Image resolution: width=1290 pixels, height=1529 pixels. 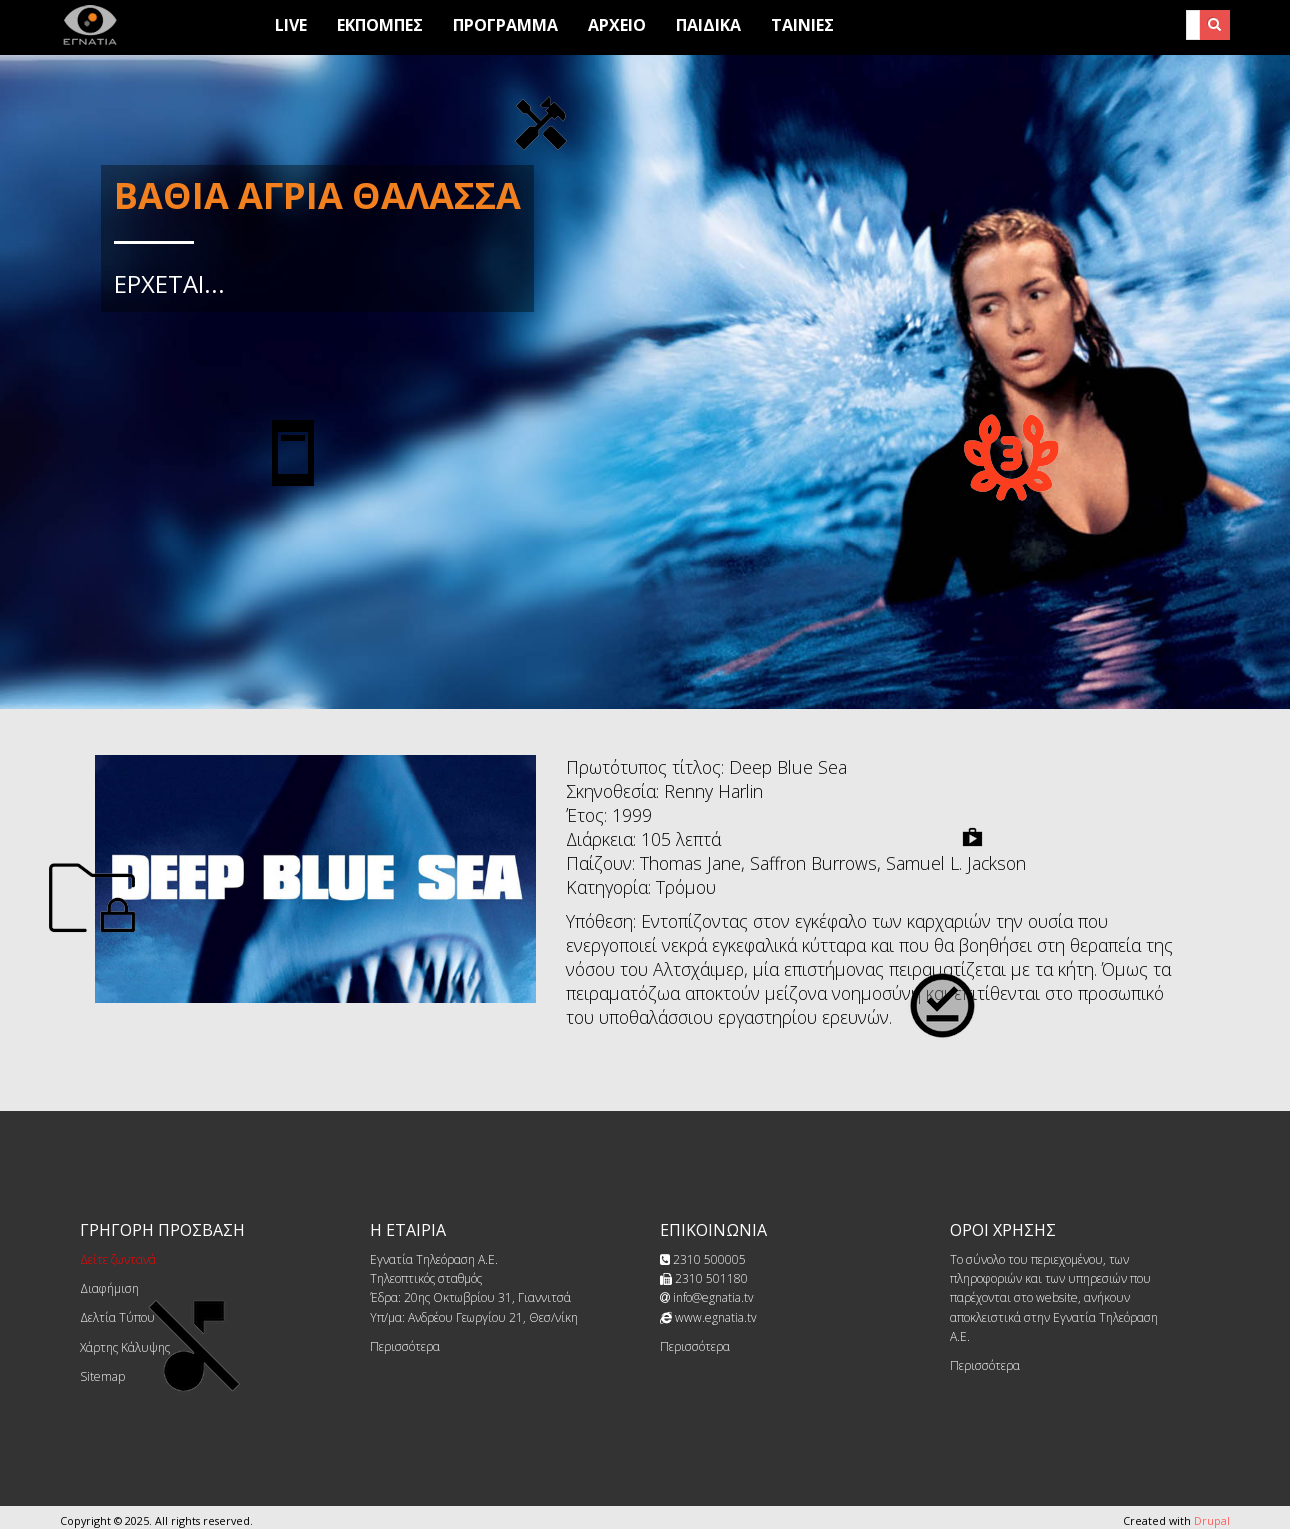 I want to click on indicates content is available offline, so click(x=942, y=1005).